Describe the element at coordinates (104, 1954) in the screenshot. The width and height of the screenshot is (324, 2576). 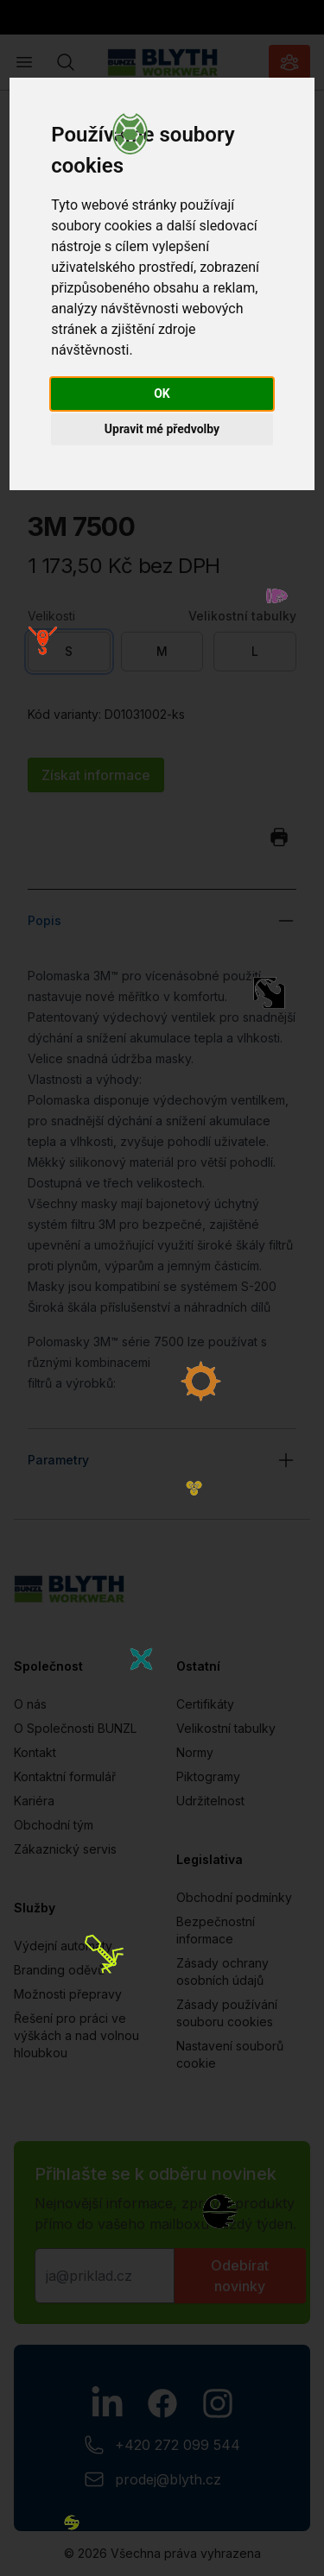
I see `indicates virus or malware detected` at that location.